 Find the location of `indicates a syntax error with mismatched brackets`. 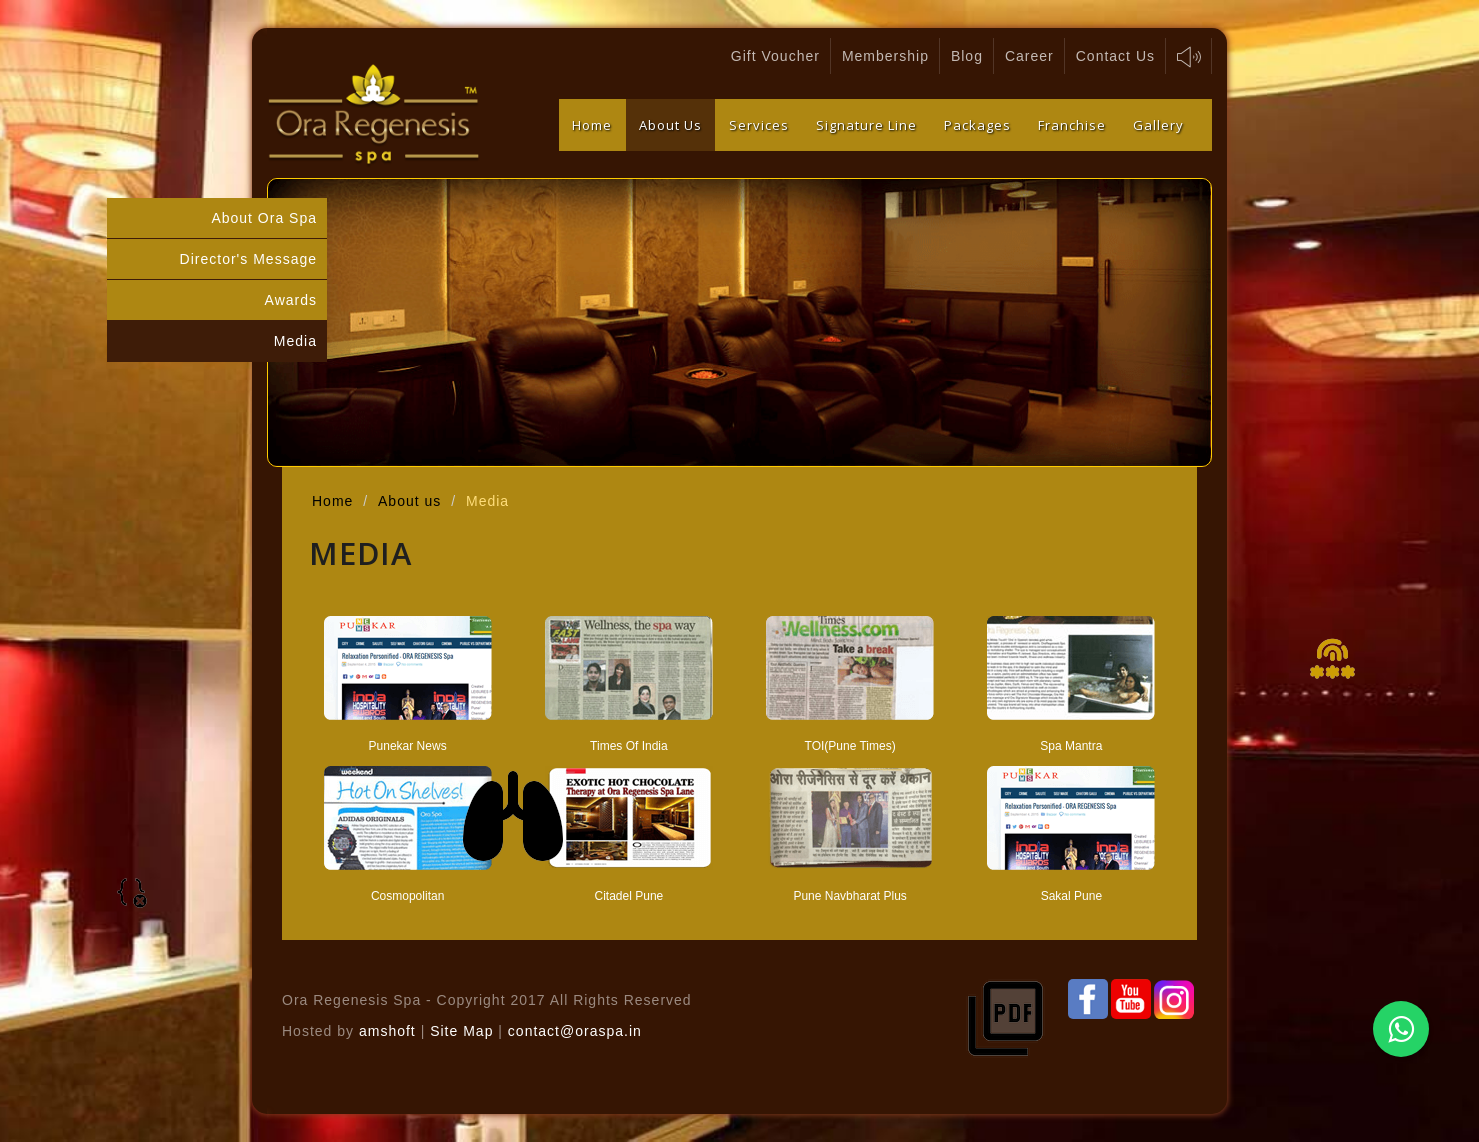

indicates a syntax error with mismatched brackets is located at coordinates (131, 892).